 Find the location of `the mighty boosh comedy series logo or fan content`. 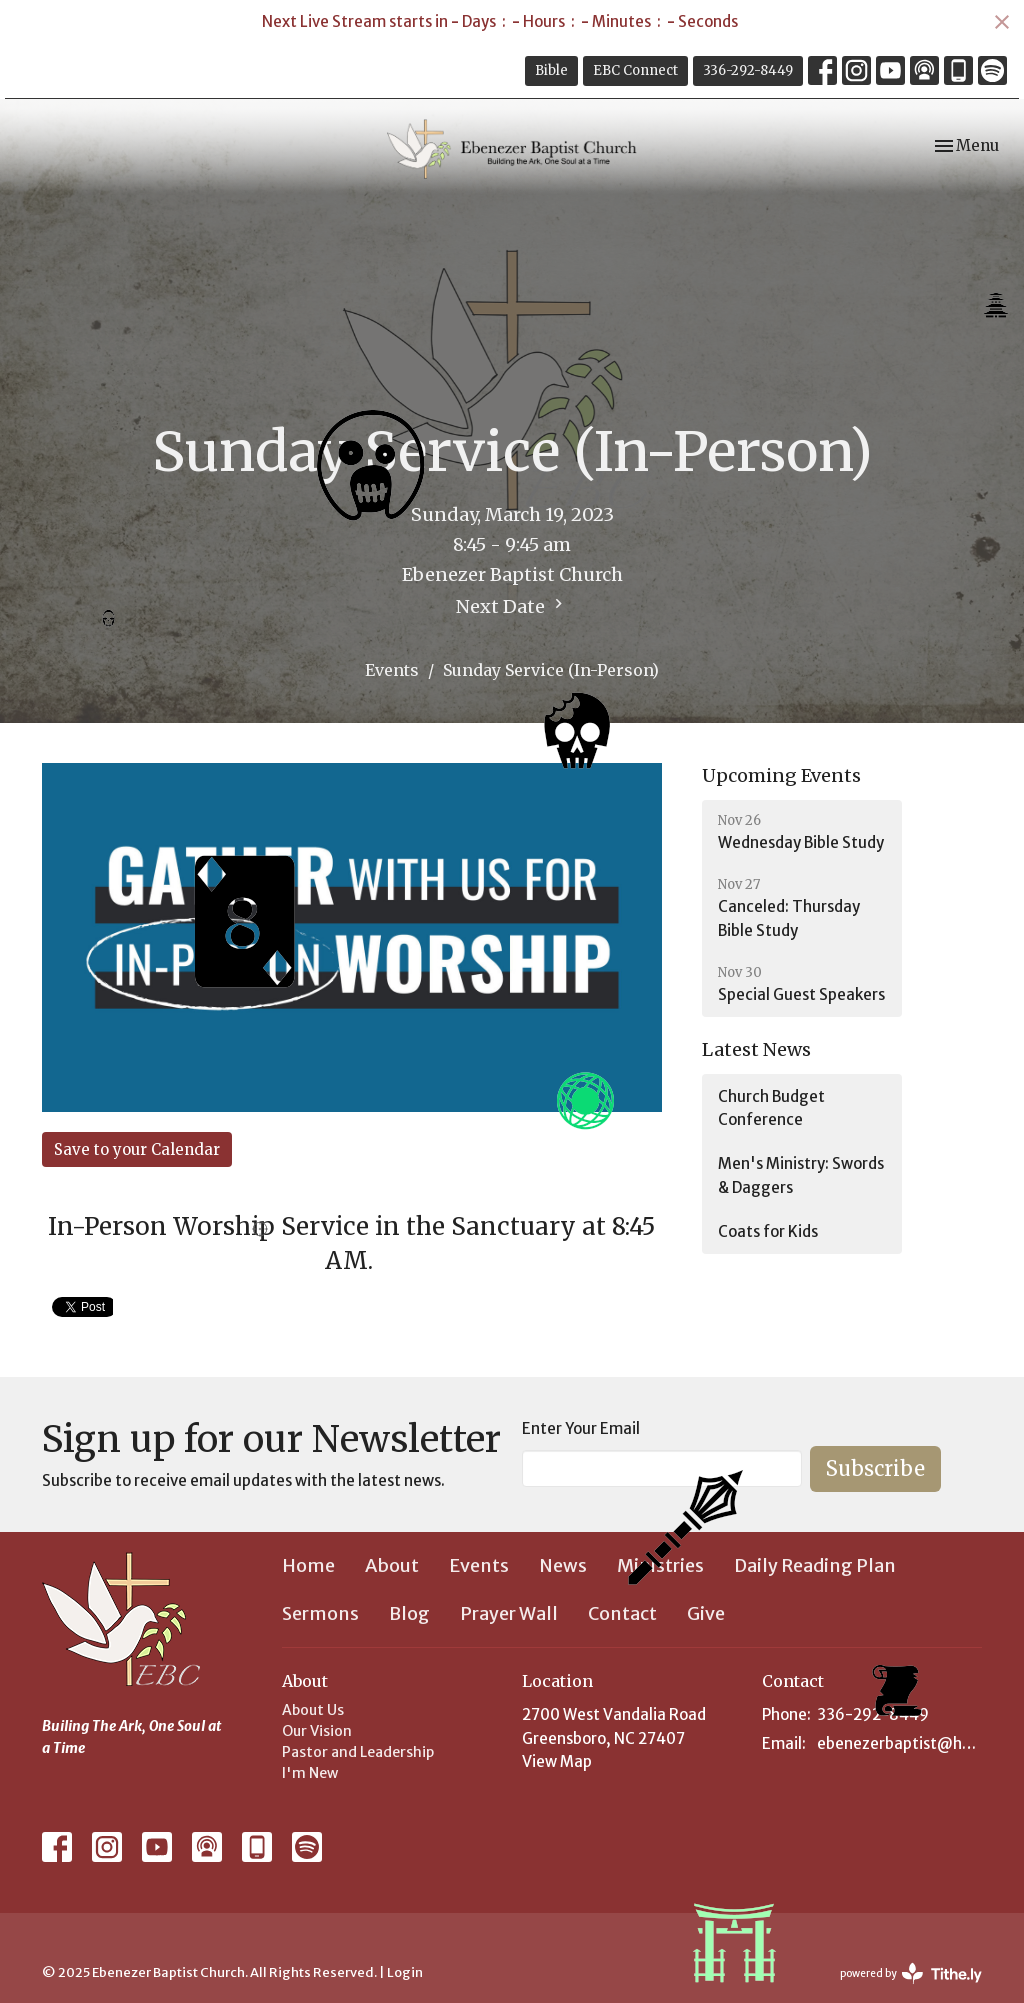

the mighty boosh comedy series logo or fan content is located at coordinates (370, 464).